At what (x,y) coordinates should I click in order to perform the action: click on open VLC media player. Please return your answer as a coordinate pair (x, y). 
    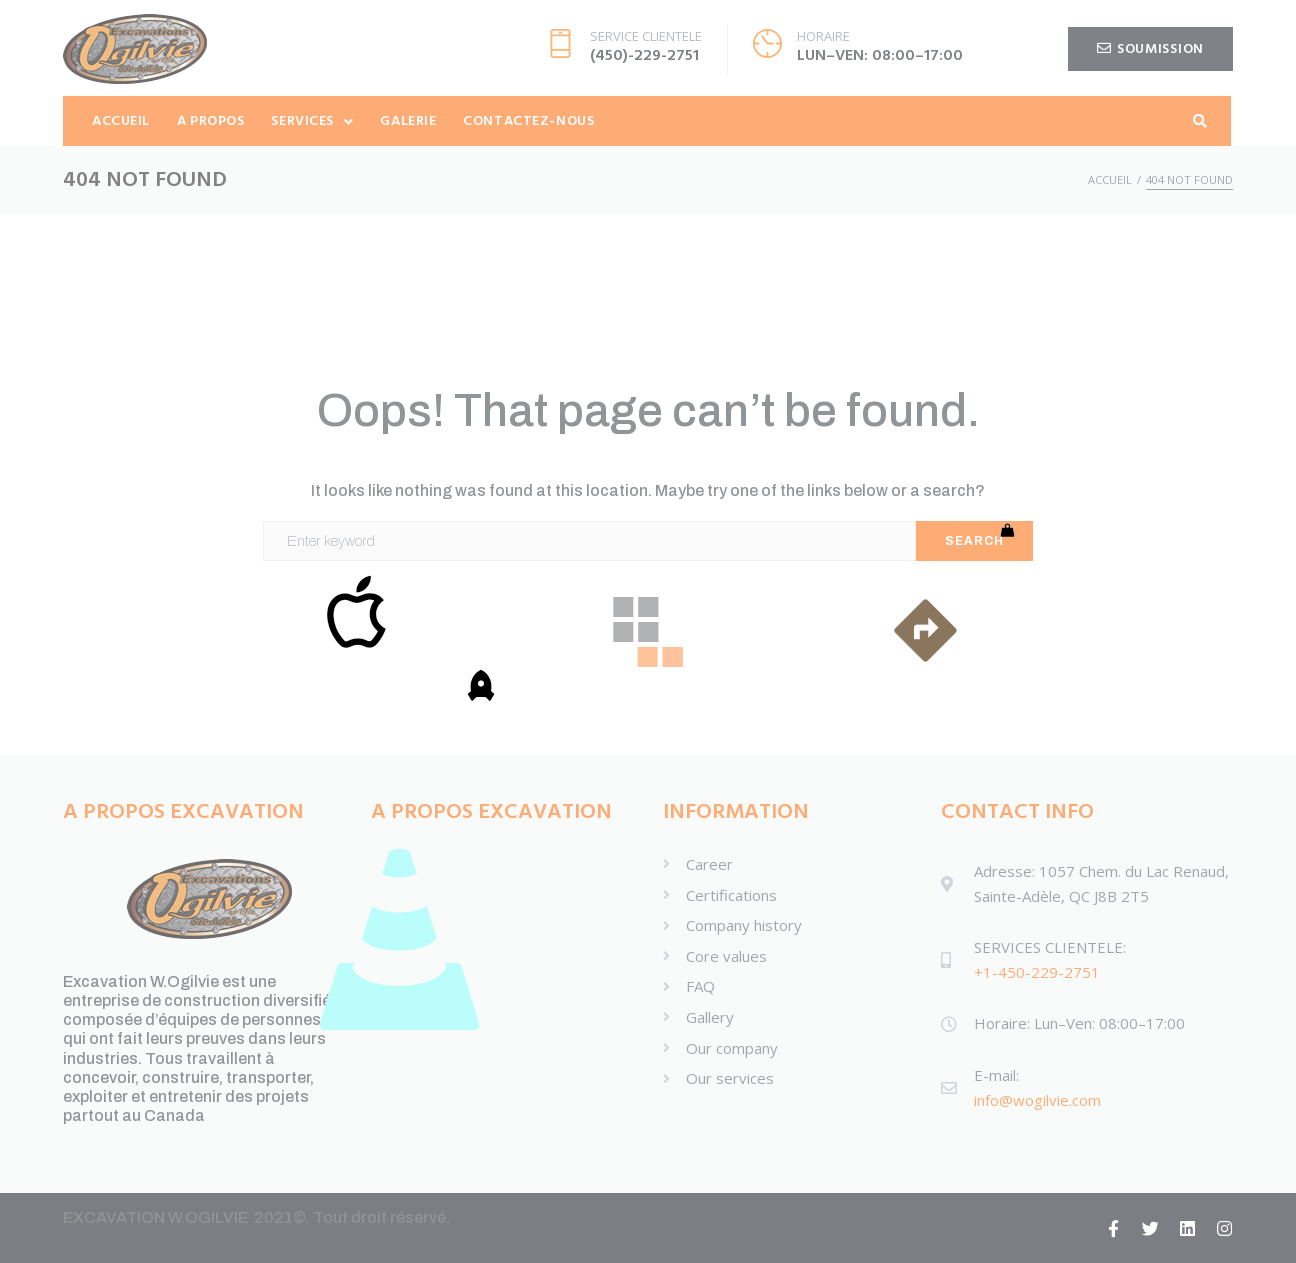
    Looking at the image, I should click on (399, 939).